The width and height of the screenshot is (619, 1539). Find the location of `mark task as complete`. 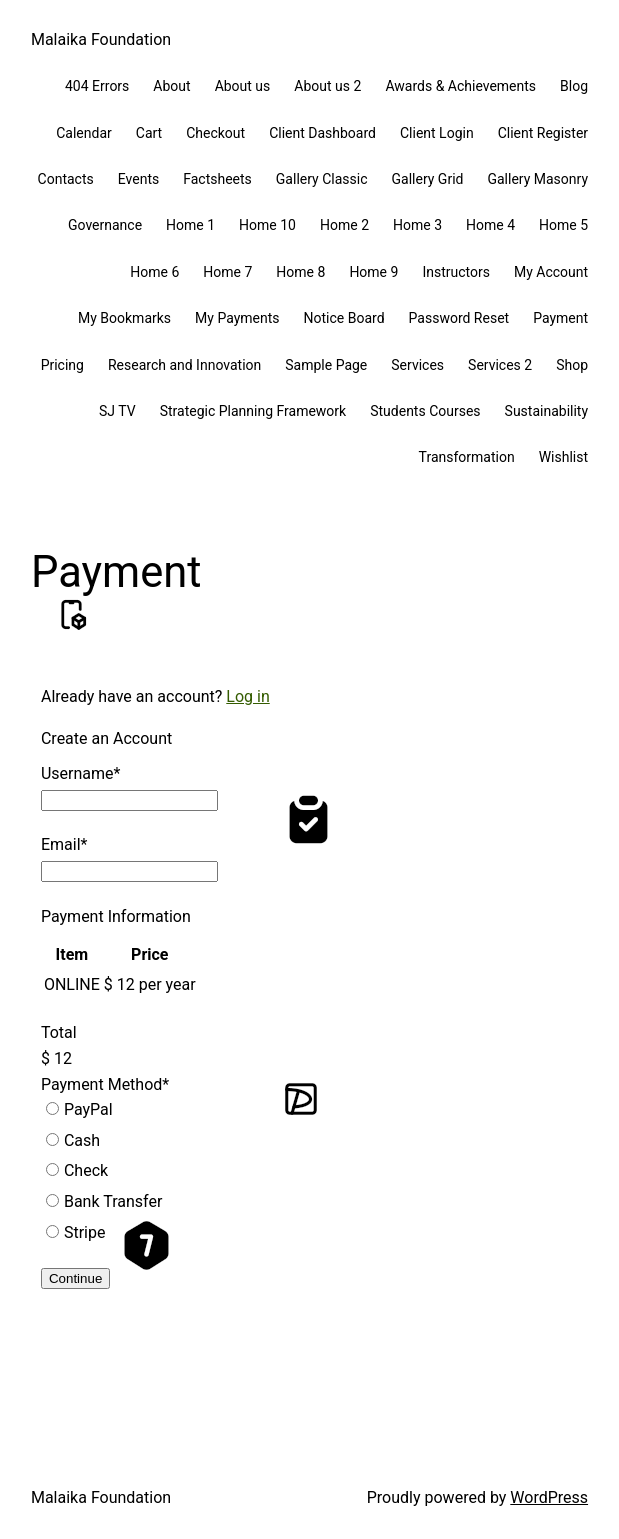

mark task as complete is located at coordinates (308, 819).